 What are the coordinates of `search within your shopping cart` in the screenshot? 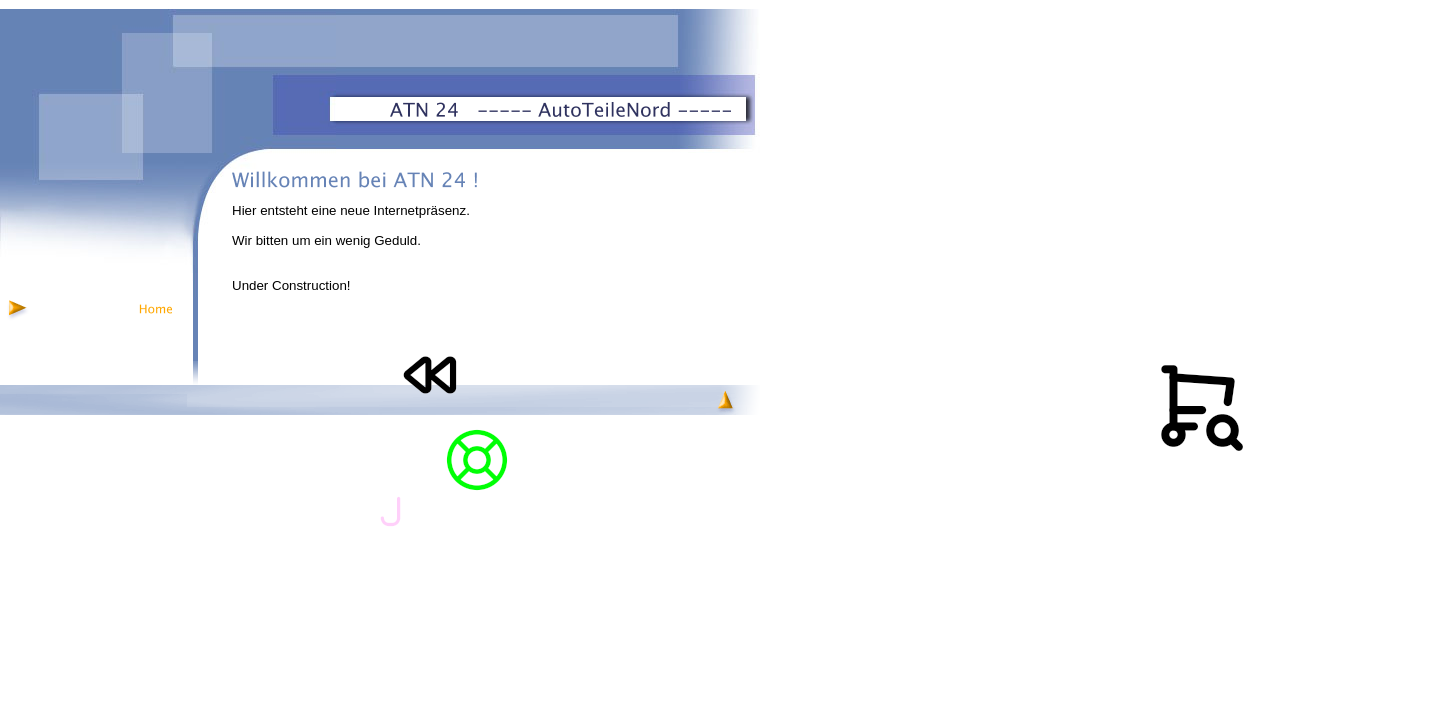 It's located at (1198, 406).